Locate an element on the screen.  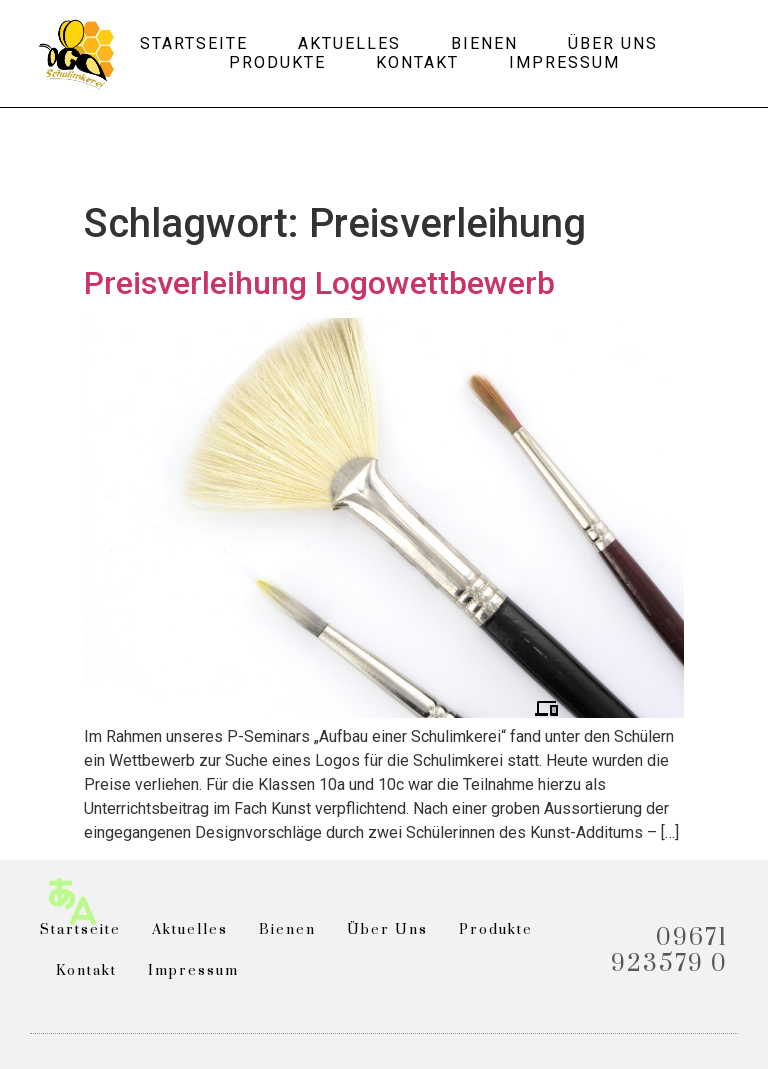
switch to Japanese hiragana input is located at coordinates (72, 901).